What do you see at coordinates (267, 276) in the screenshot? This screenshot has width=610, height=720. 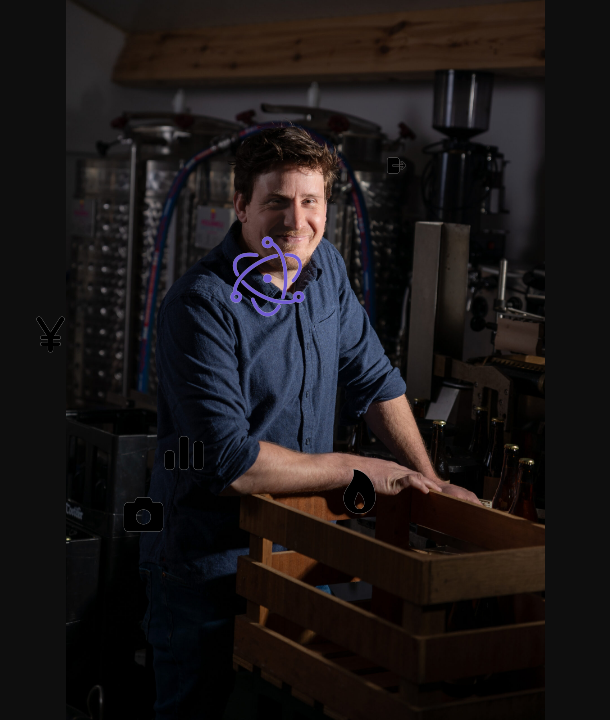 I see `electron framework logo` at bounding box center [267, 276].